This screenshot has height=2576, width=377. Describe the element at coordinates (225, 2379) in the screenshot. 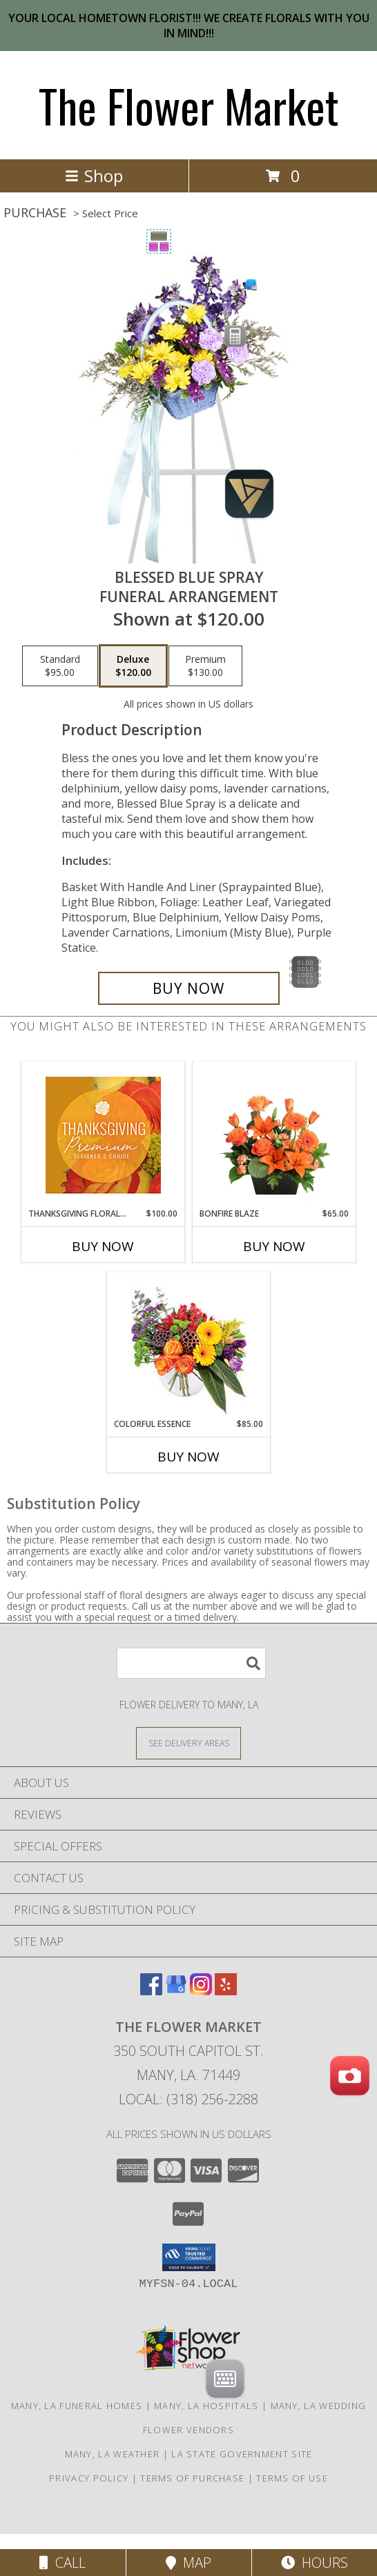

I see `open keyboard settings and preferences` at that location.